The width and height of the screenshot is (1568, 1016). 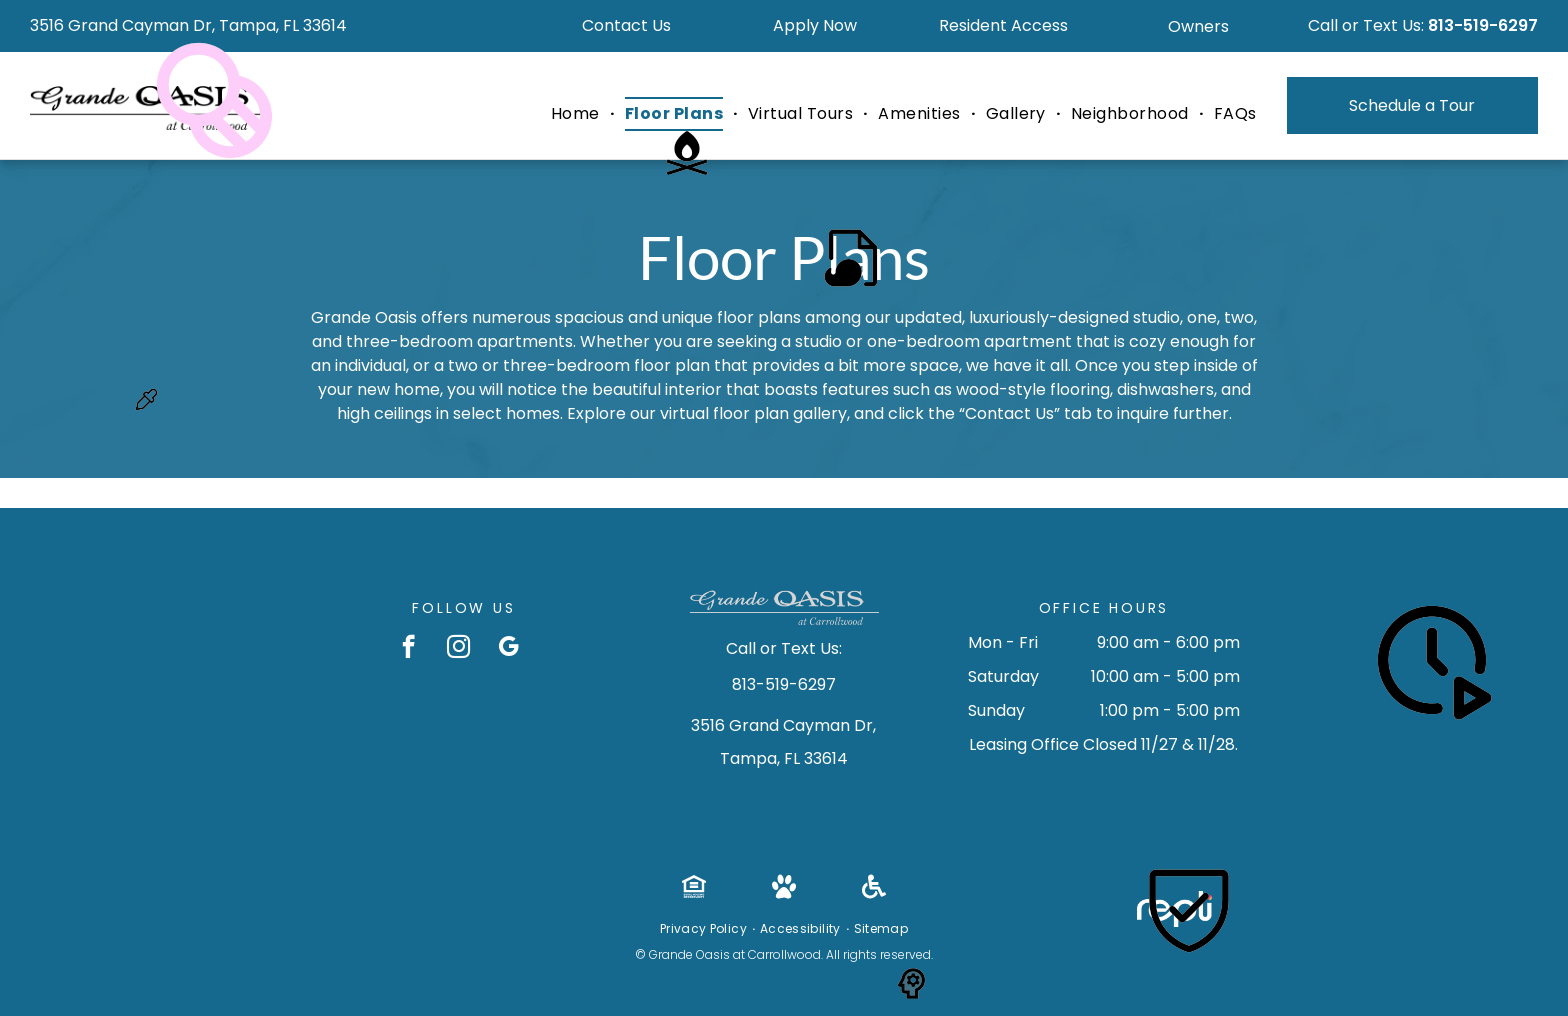 I want to click on pick a color from the screen, so click(x=146, y=399).